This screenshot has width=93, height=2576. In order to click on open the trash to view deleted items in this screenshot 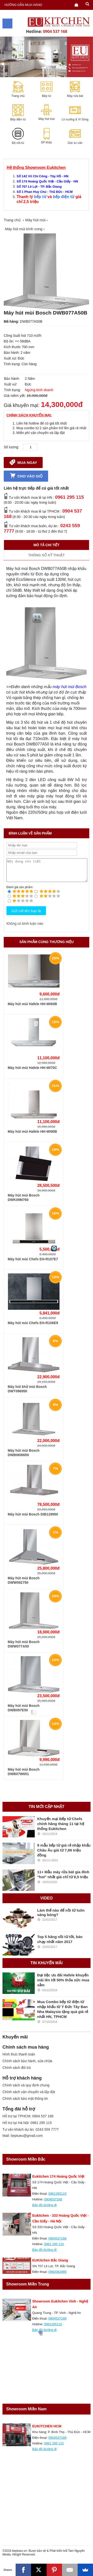, I will do `click(36, 1023)`.